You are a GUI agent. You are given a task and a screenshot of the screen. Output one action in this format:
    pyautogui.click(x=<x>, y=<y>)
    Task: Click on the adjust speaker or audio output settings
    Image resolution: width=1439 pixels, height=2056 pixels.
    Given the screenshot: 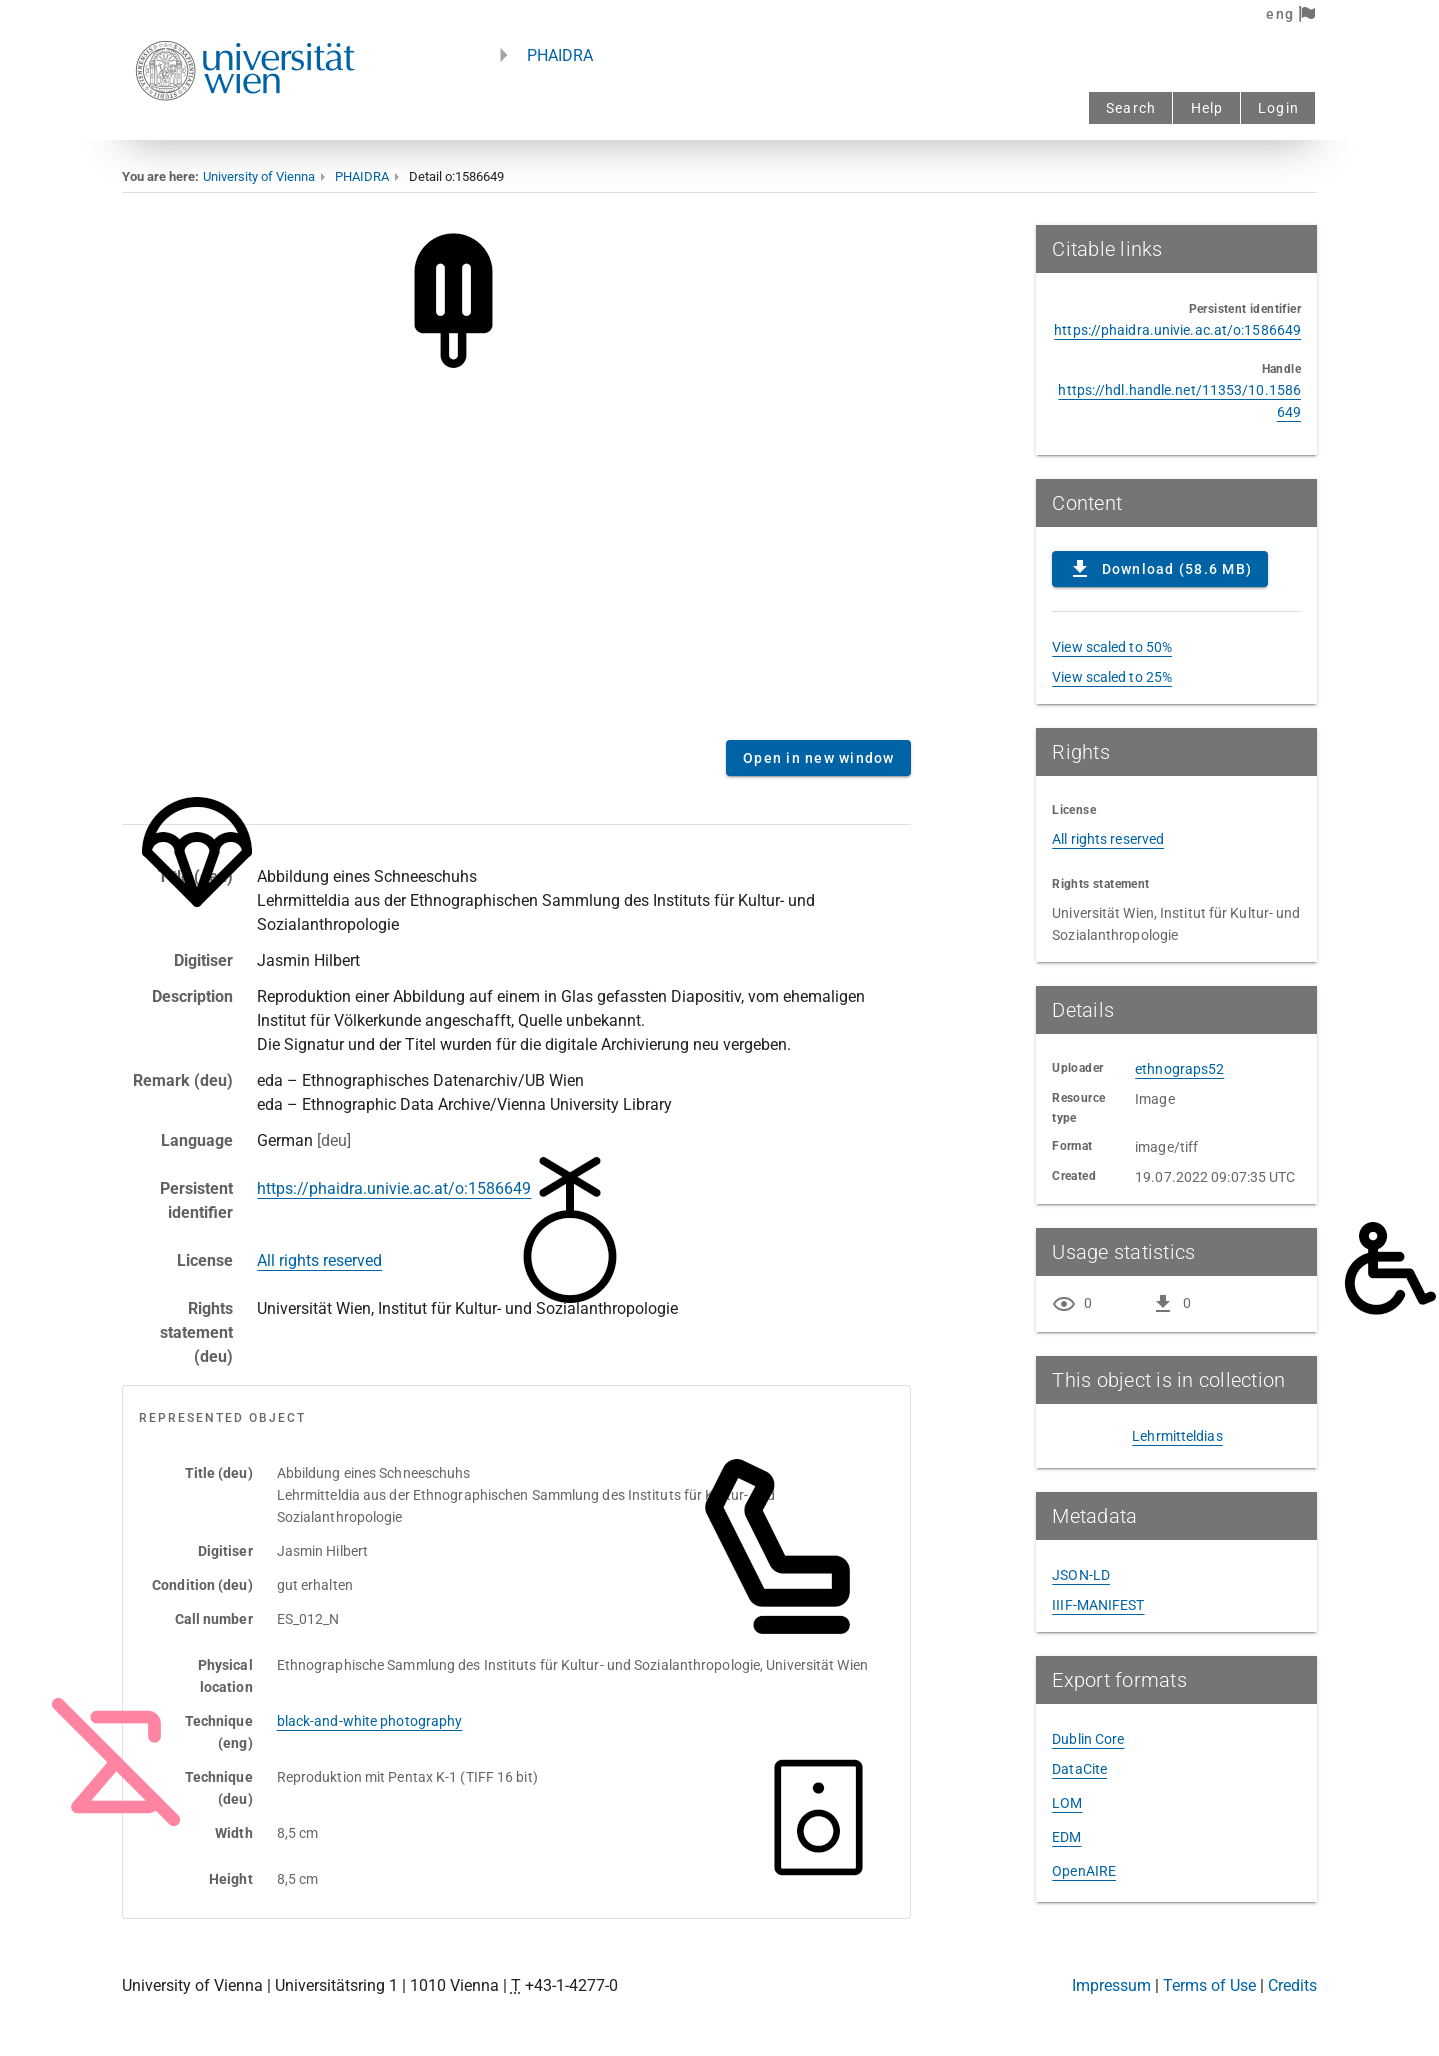 What is the action you would take?
    pyautogui.click(x=818, y=1817)
    